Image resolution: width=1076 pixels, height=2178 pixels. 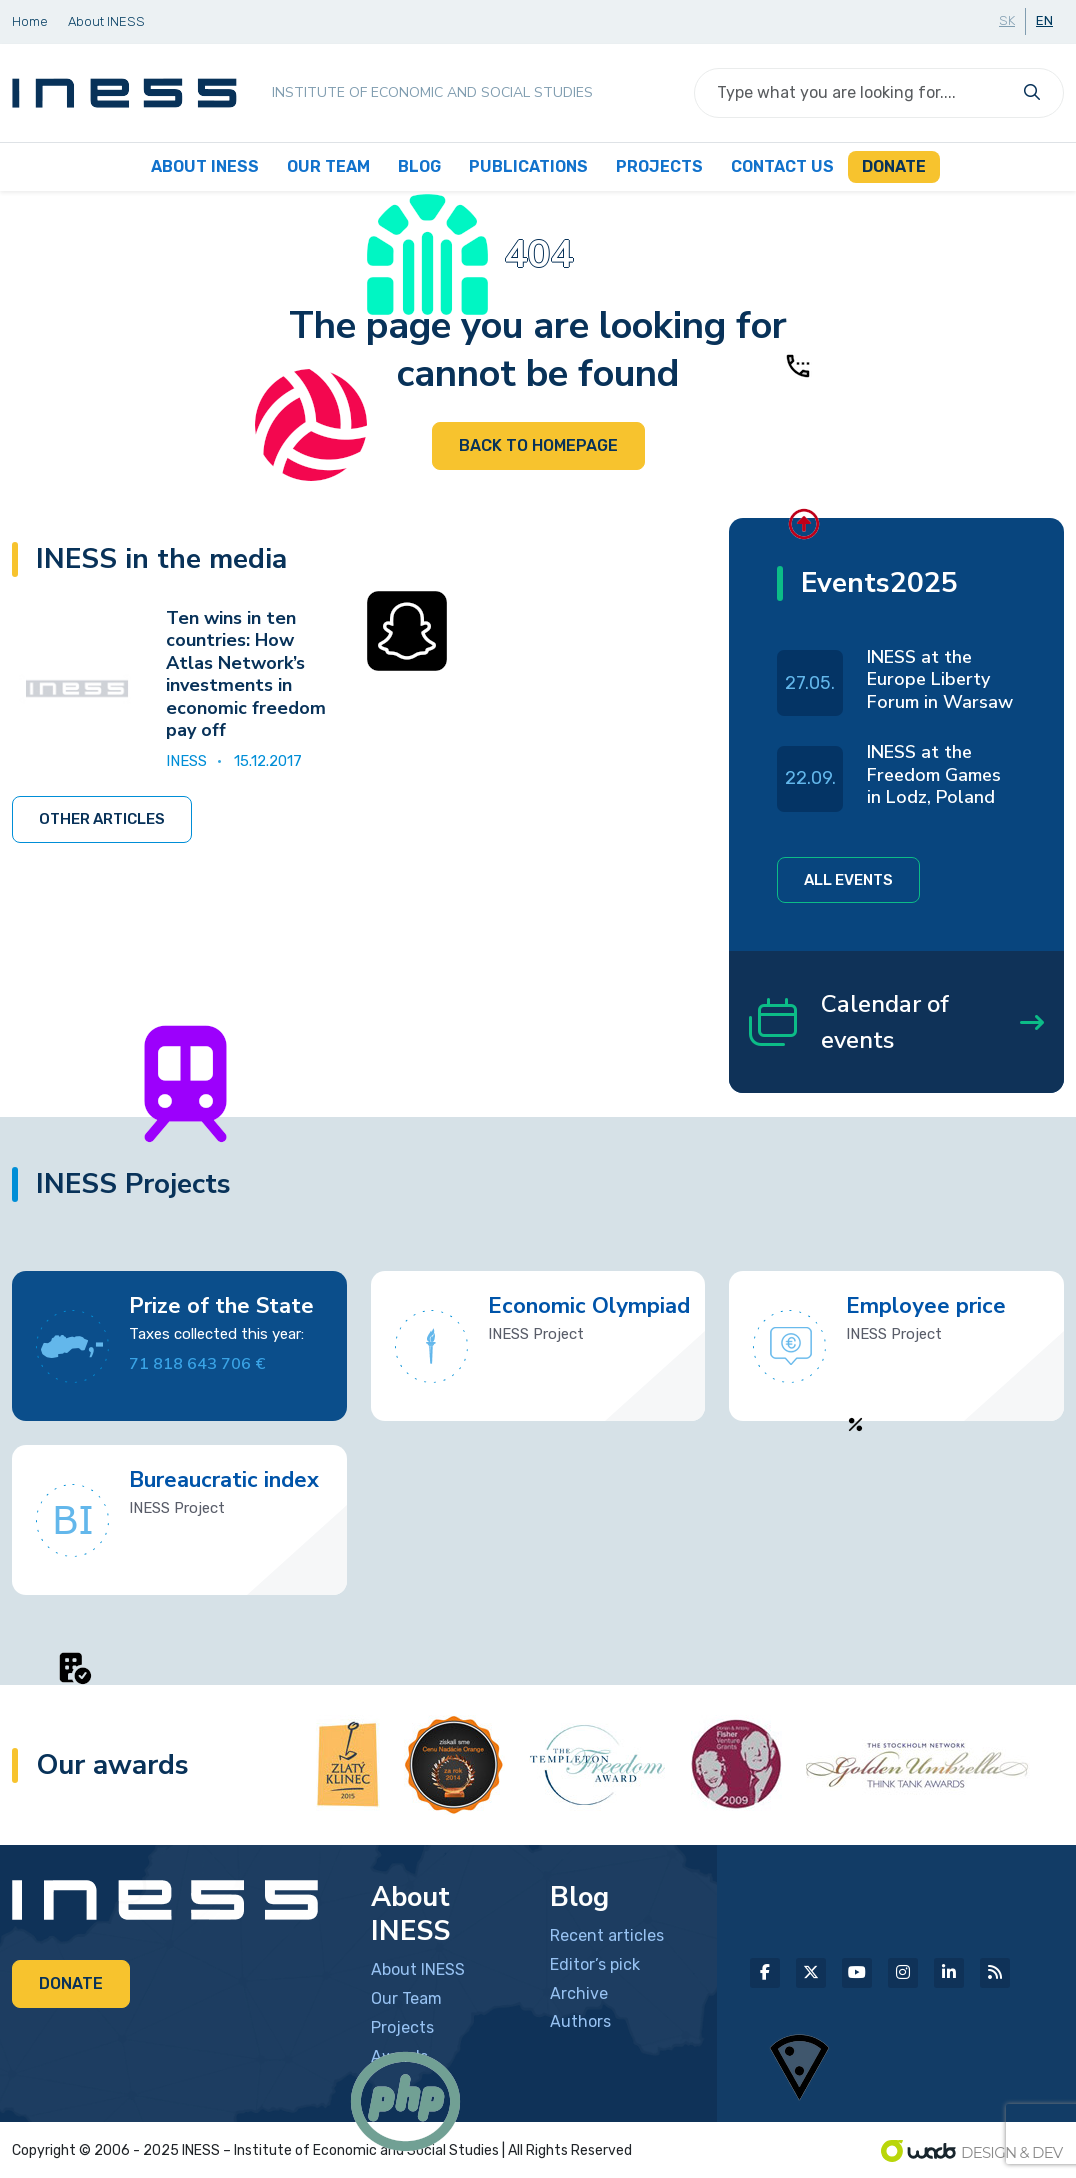 What do you see at coordinates (427, 254) in the screenshot?
I see `access dungeon or castle-themed game content` at bounding box center [427, 254].